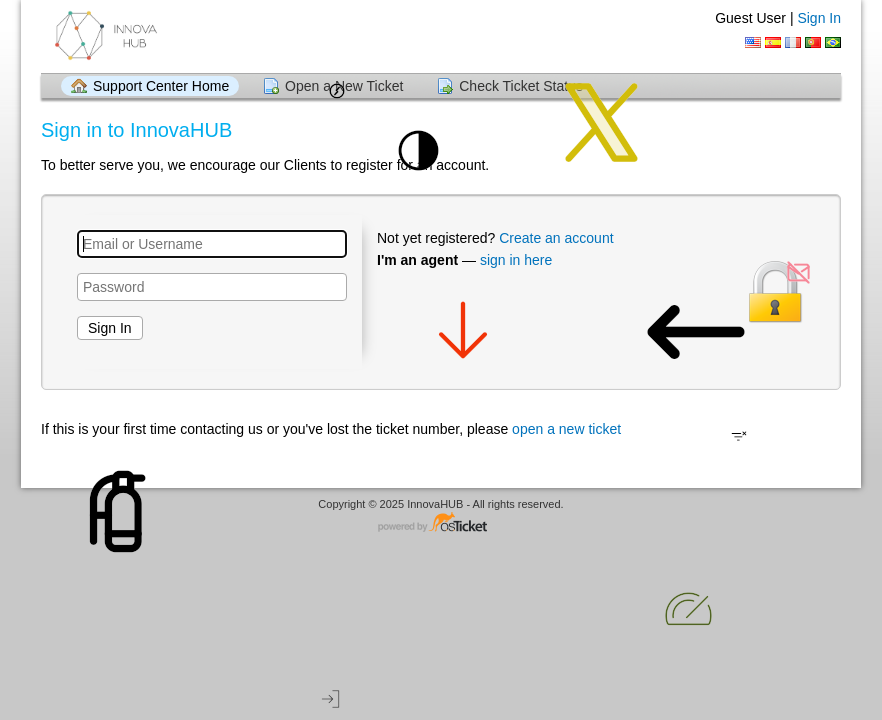 The image size is (882, 720). I want to click on socket.io library or real-time websocket connection, so click(337, 91).